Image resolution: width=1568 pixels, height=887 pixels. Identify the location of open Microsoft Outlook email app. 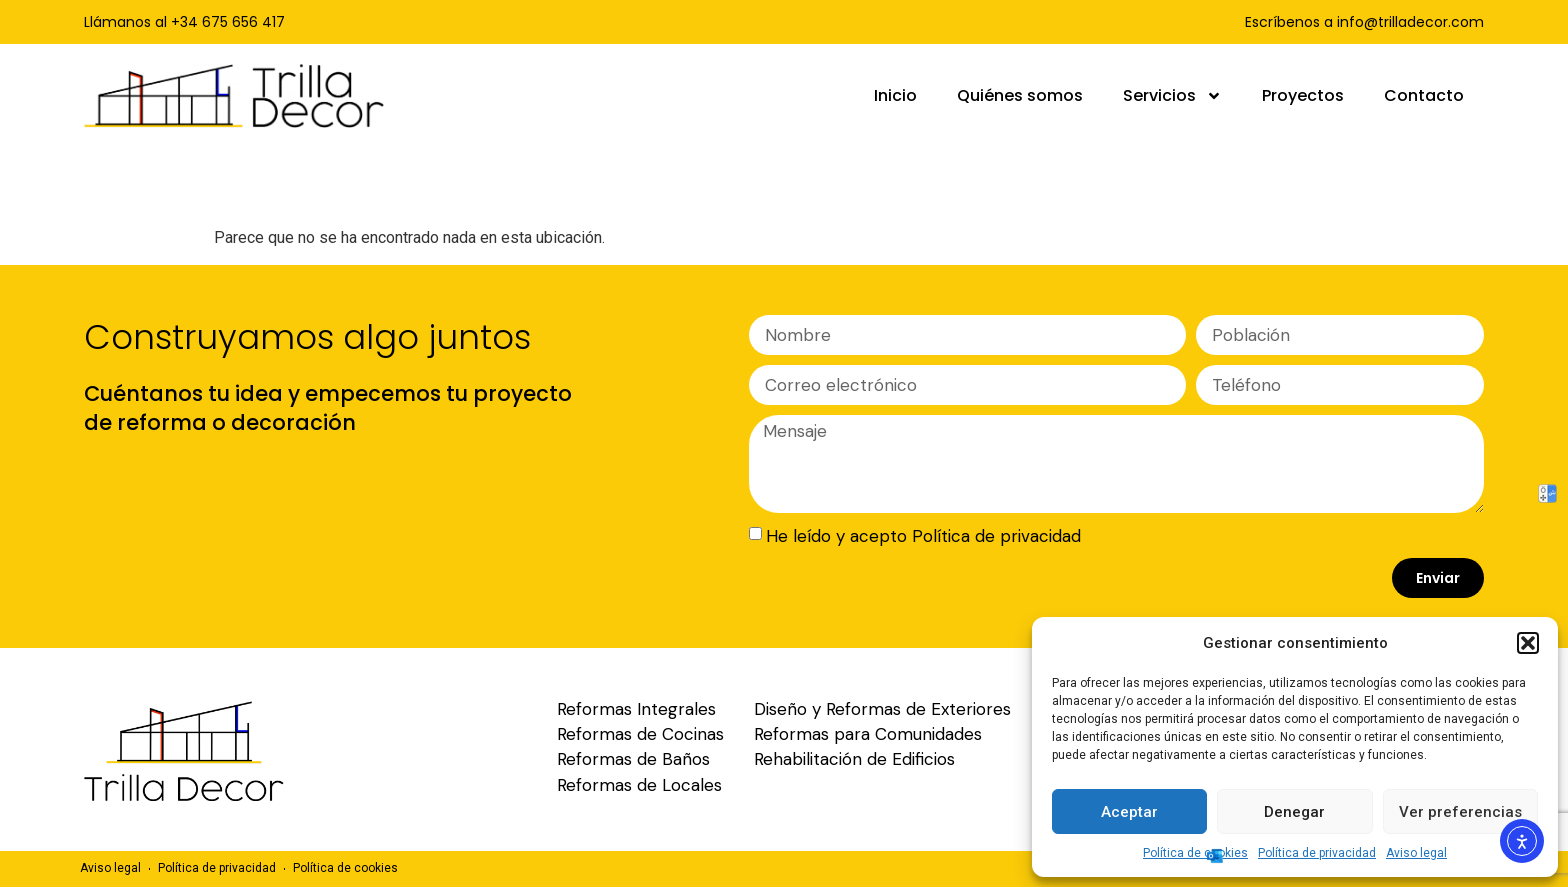
(1215, 856).